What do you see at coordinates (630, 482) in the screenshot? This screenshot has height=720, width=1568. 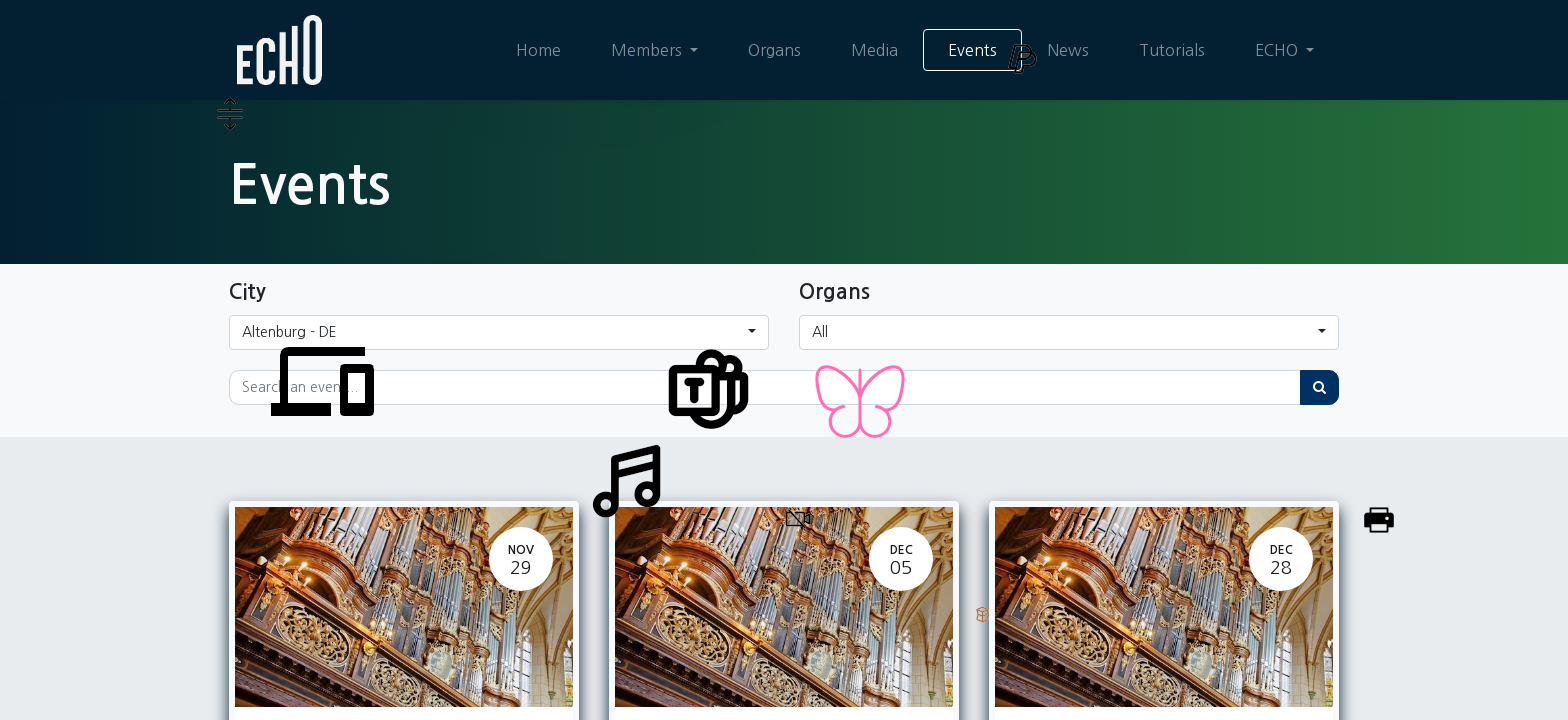 I see `access music library or audio files` at bounding box center [630, 482].